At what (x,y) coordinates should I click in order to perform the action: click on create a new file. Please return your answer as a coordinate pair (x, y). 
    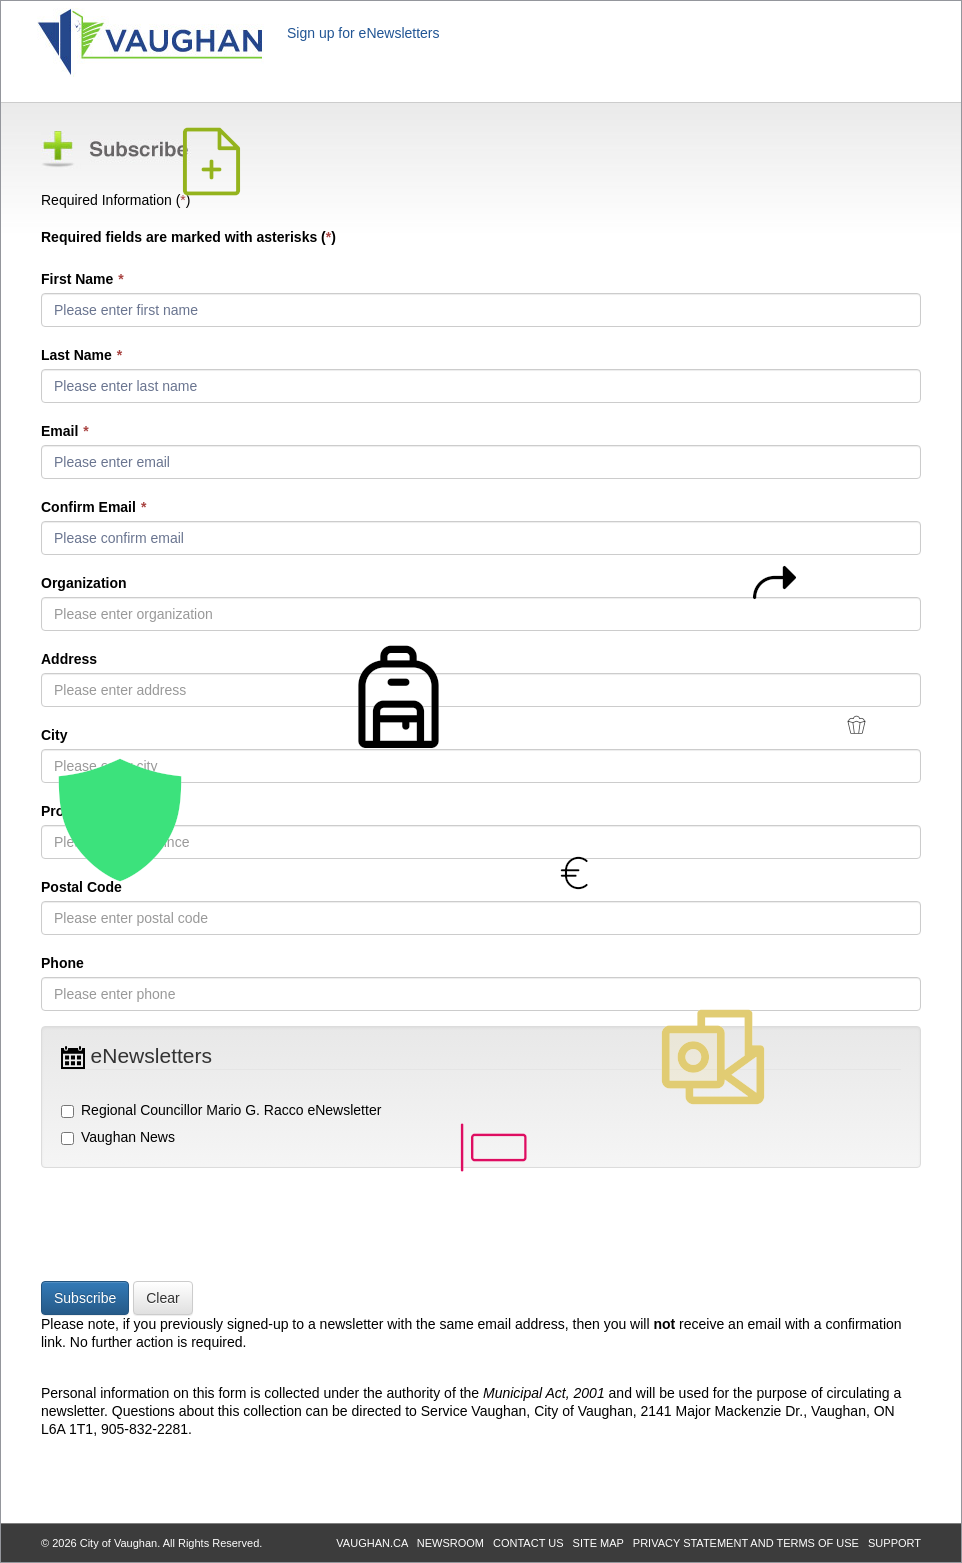
    Looking at the image, I should click on (211, 161).